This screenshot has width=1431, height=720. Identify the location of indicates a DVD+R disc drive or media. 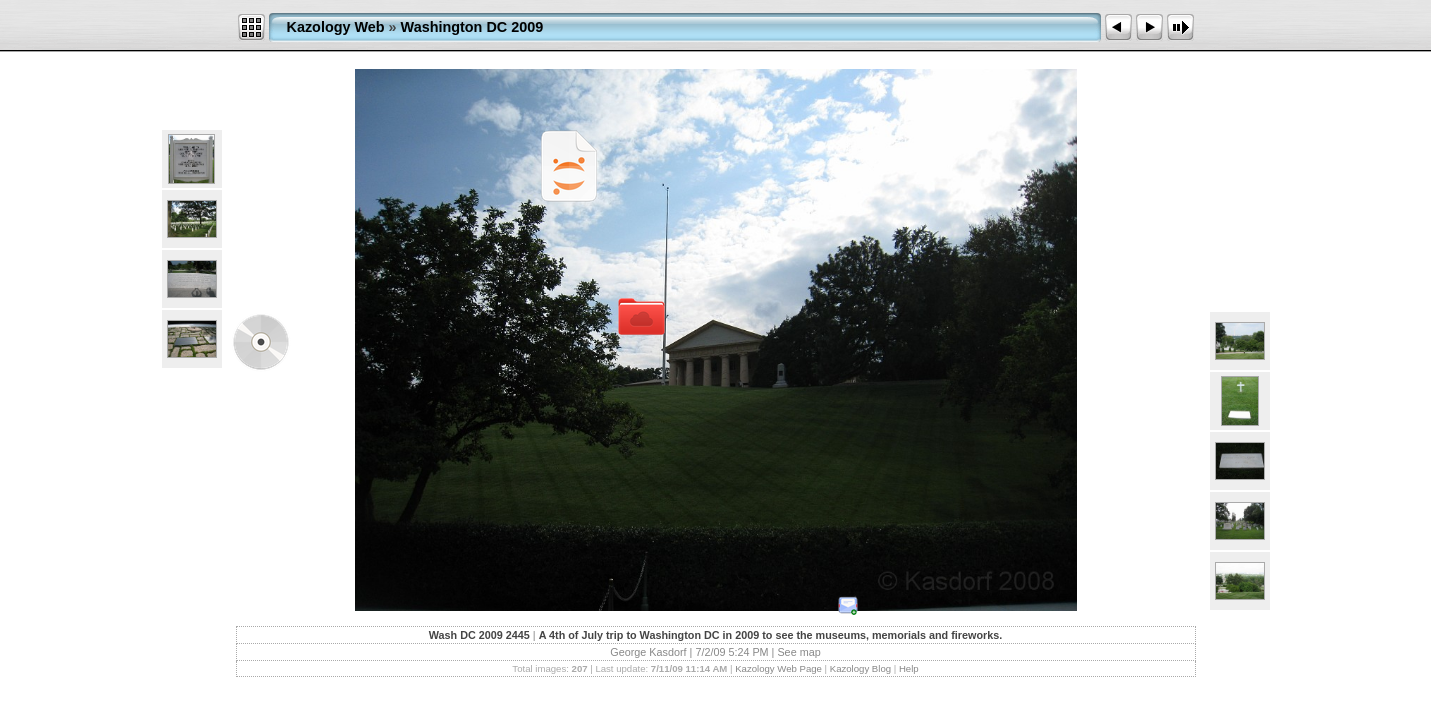
(261, 342).